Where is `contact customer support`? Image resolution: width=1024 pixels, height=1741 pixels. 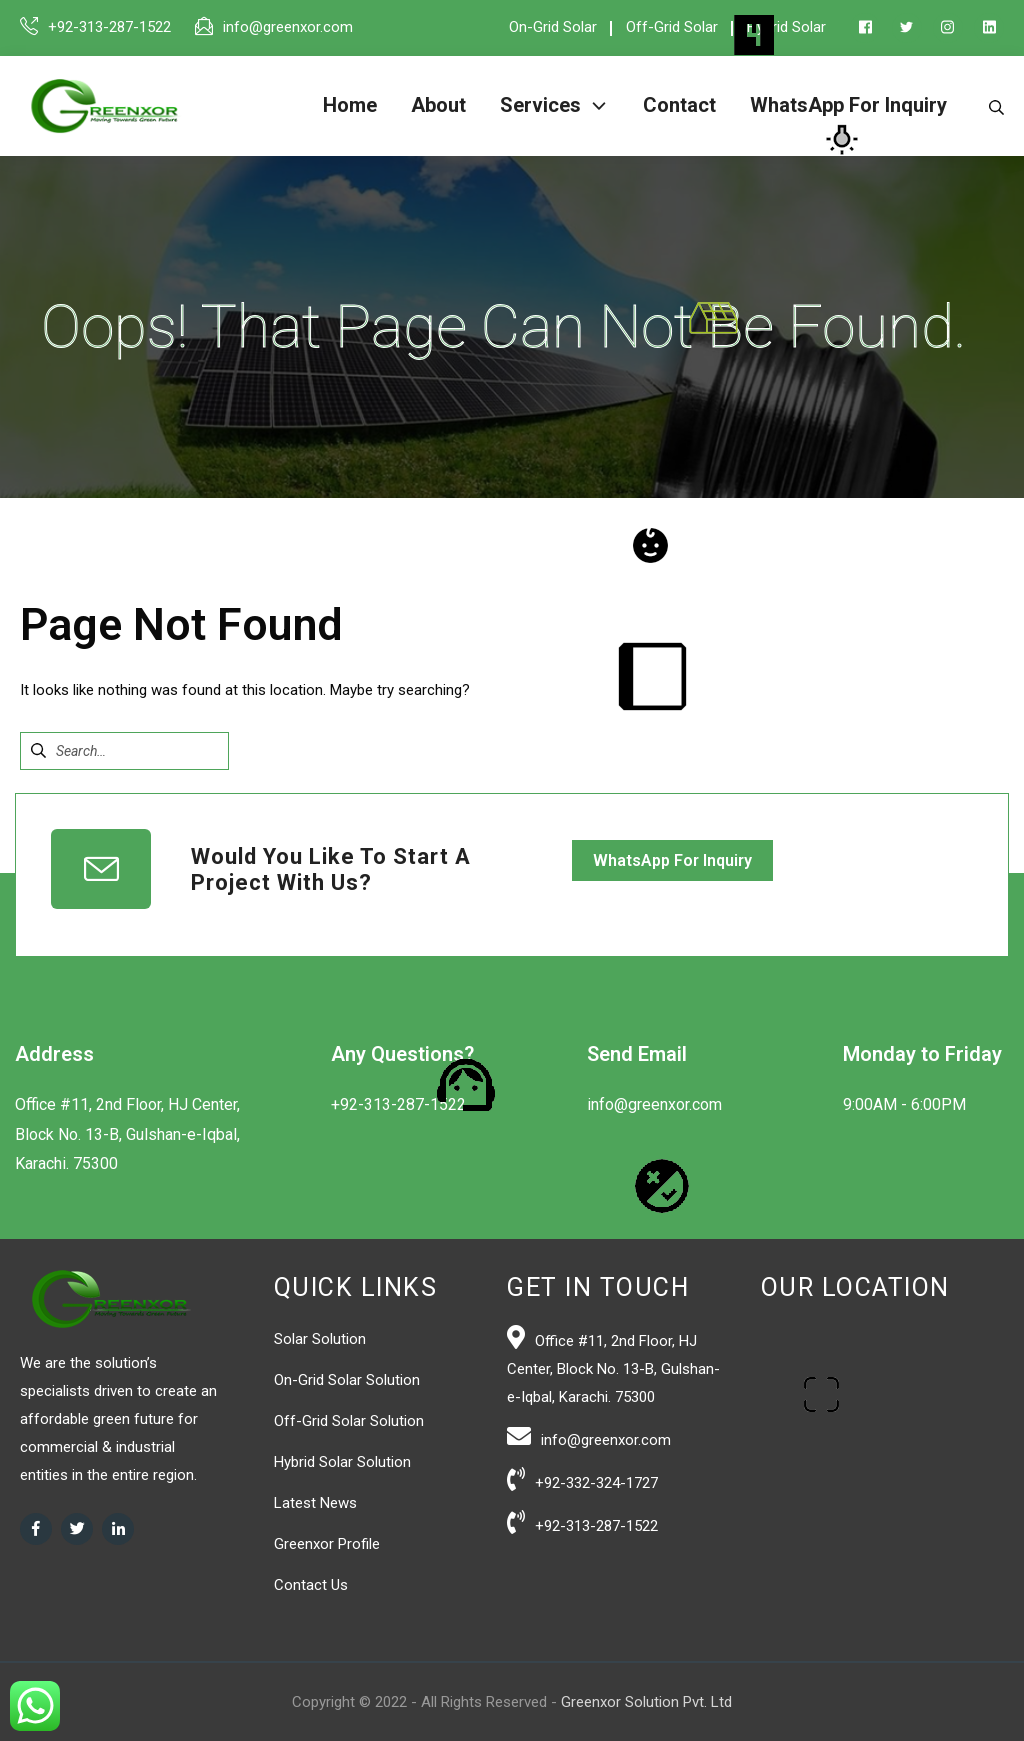
contact customer support is located at coordinates (466, 1085).